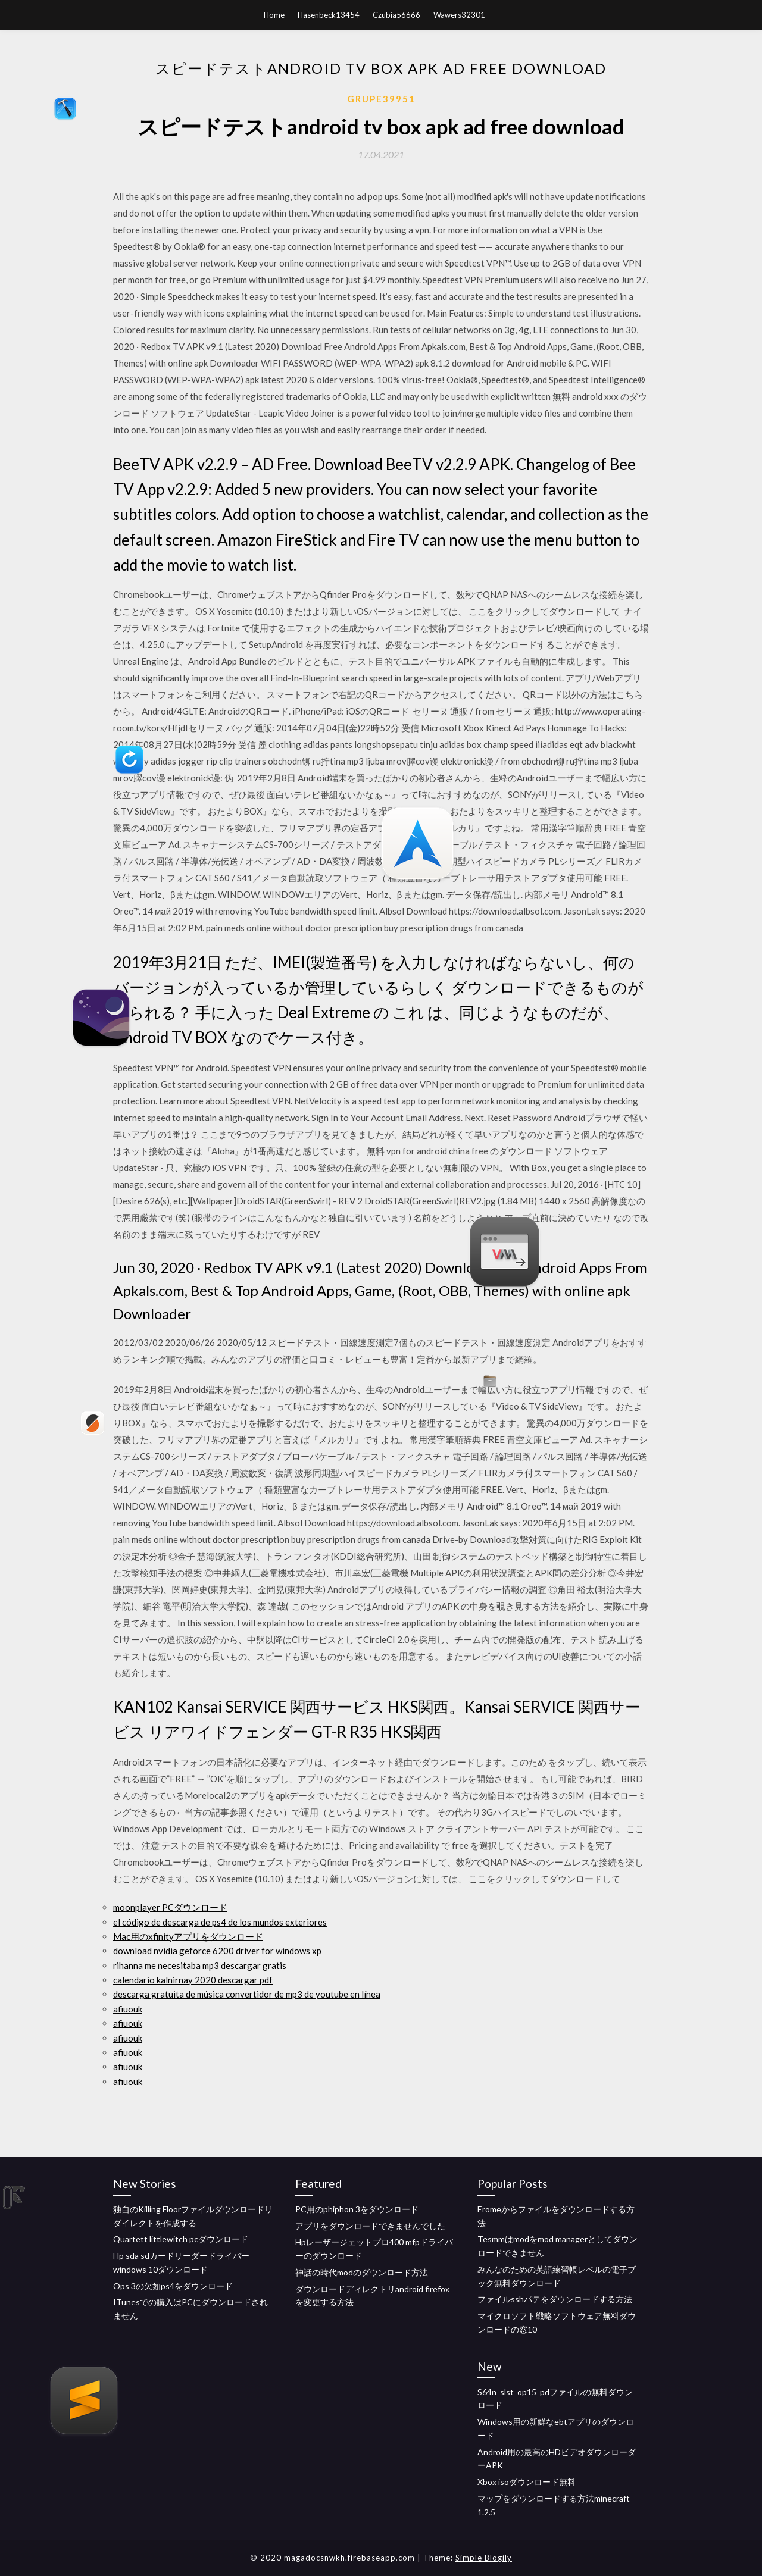 Image resolution: width=762 pixels, height=2576 pixels. Describe the element at coordinates (101, 1018) in the screenshot. I see `open stellarium planetarium app` at that location.